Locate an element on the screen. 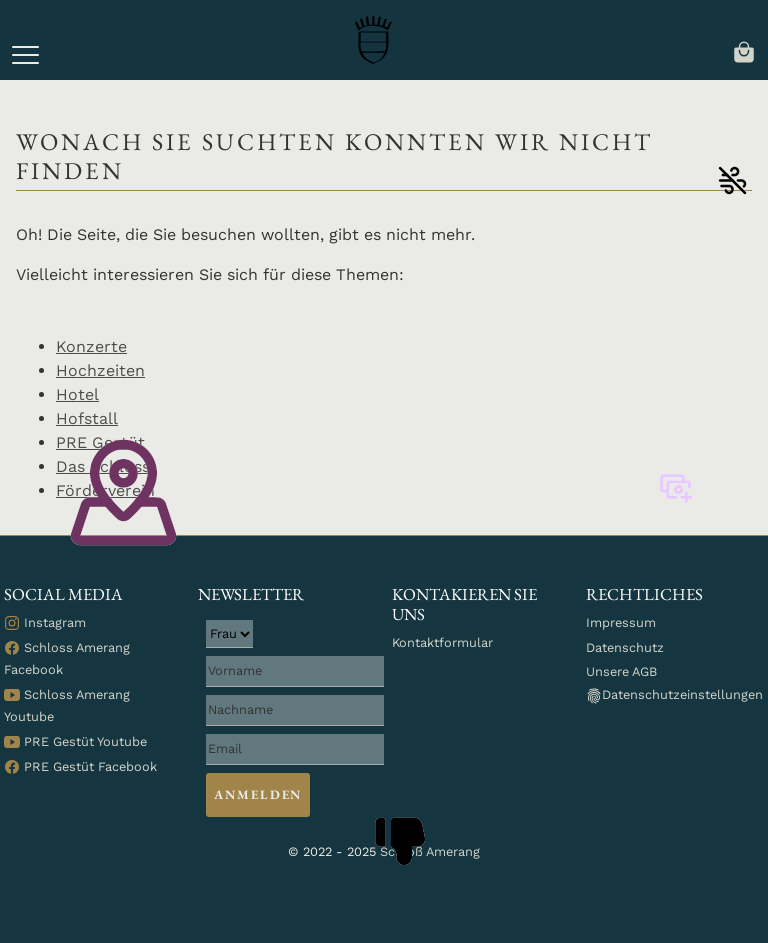 The image size is (768, 943). add funds to your account is located at coordinates (675, 486).